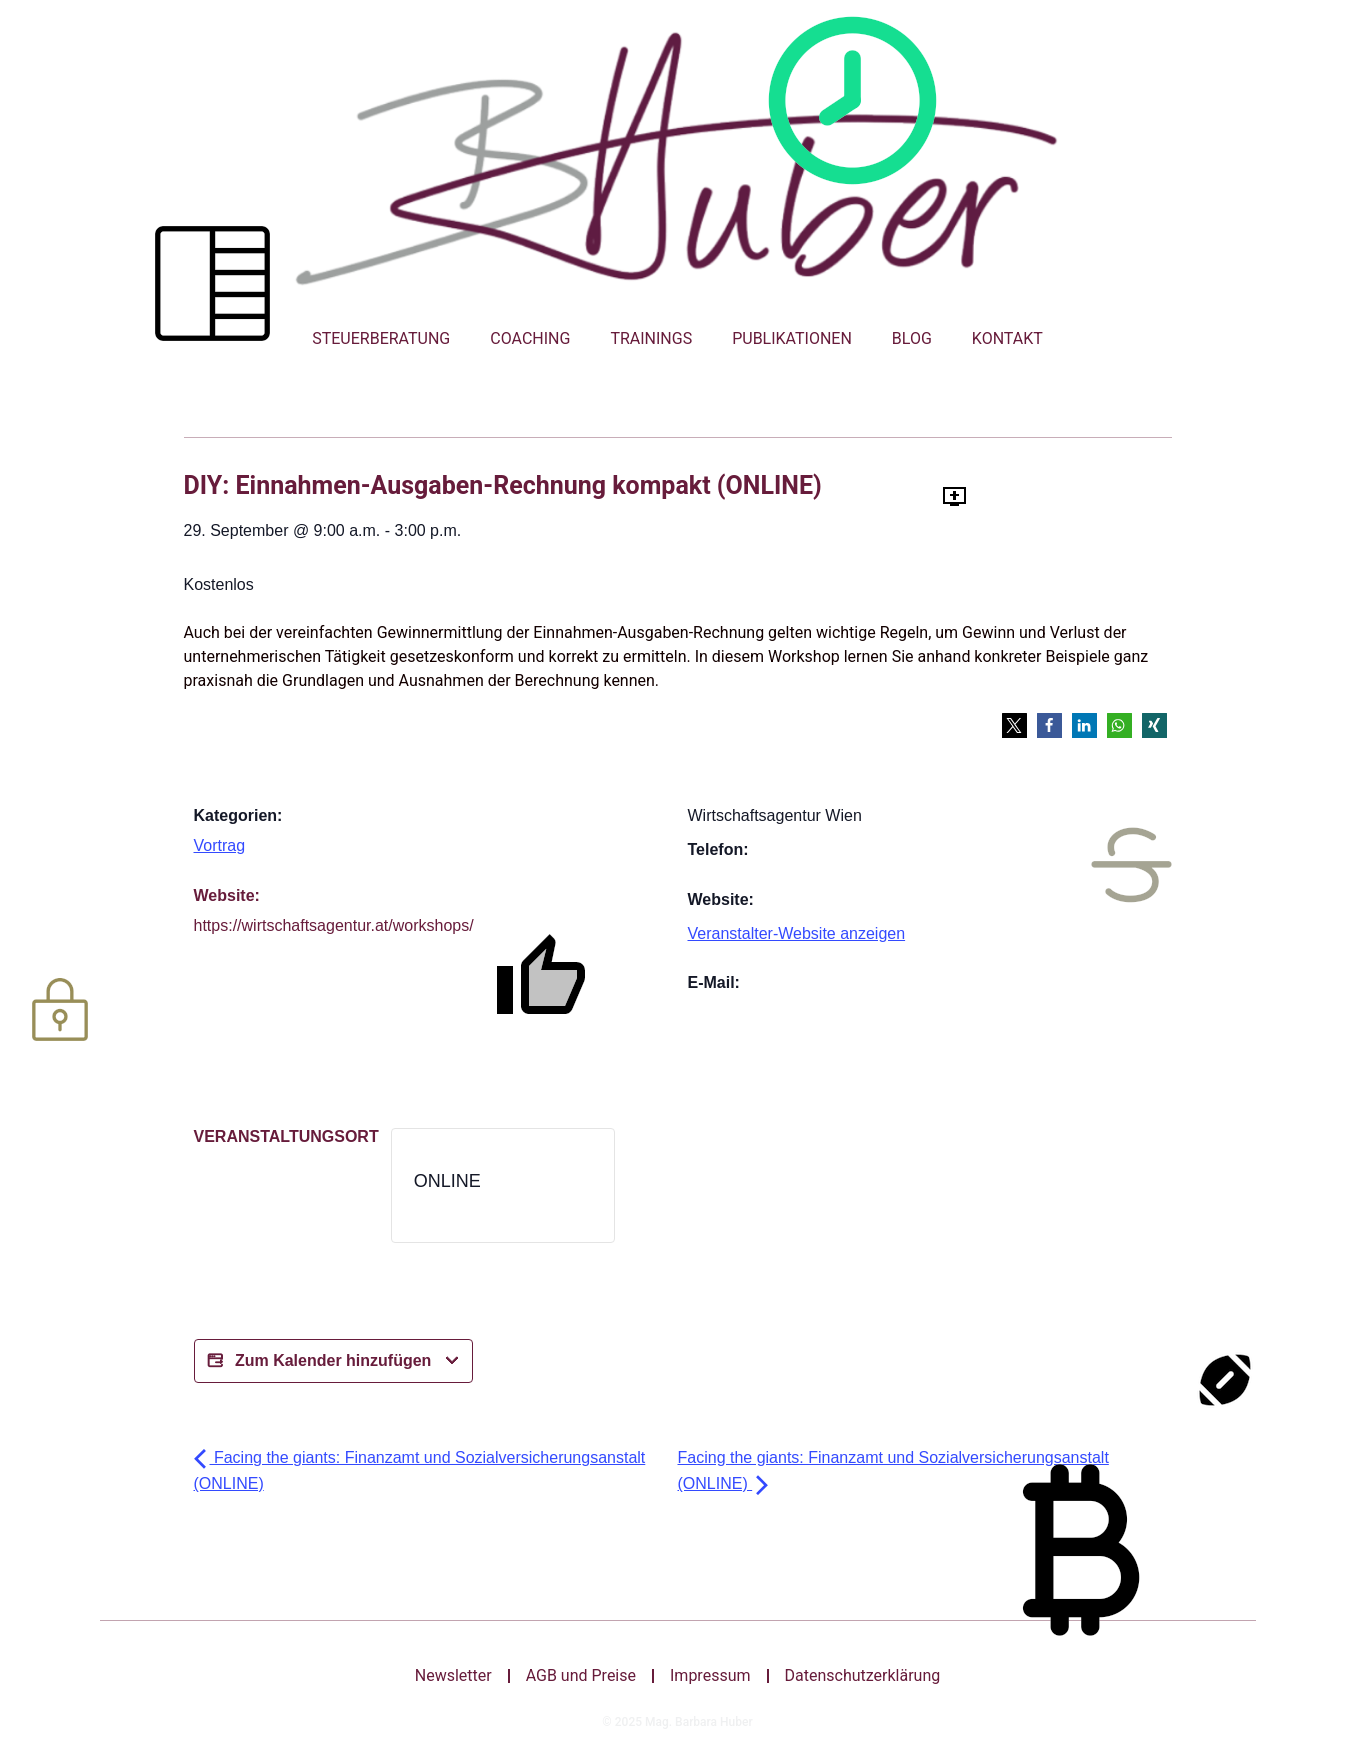 The height and width of the screenshot is (1738, 1355). Describe the element at coordinates (1075, 1553) in the screenshot. I see `view bitcoin balance or wallet` at that location.